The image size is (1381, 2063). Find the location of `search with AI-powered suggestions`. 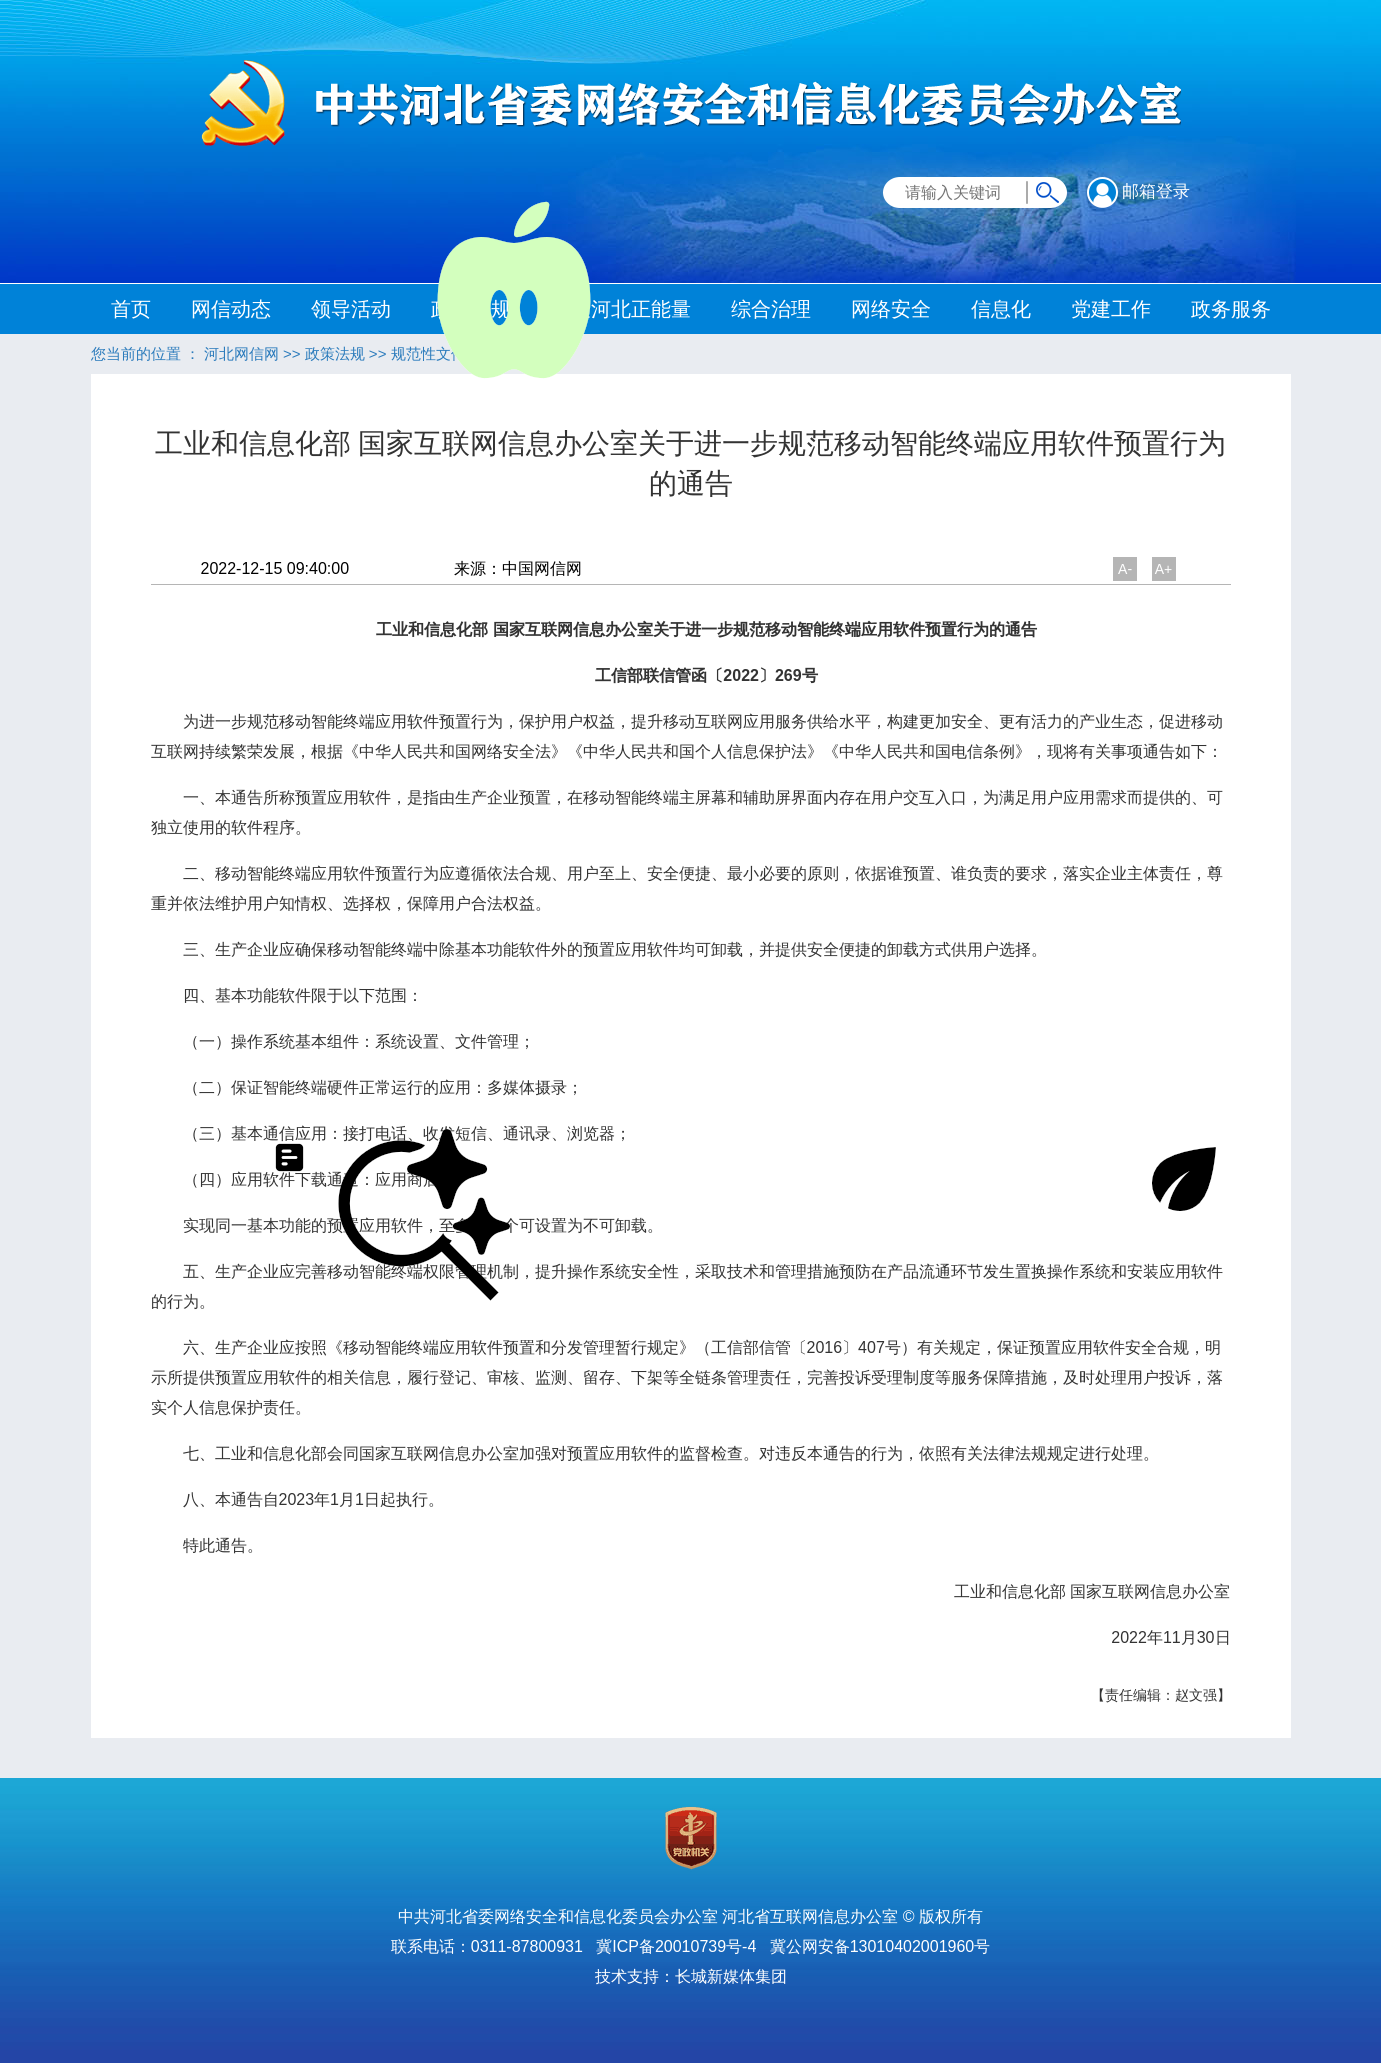

search with AI-powered suggestions is located at coordinates (418, 1220).